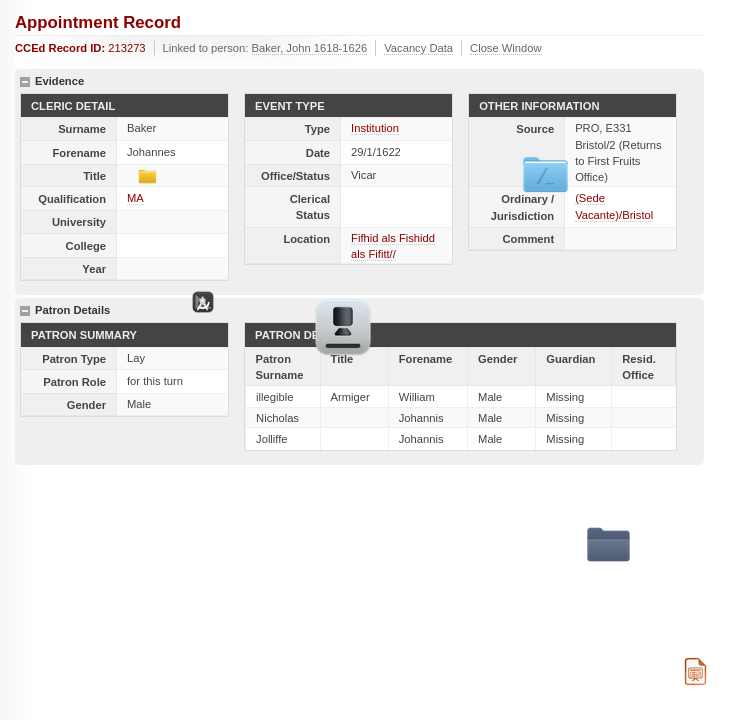 The width and height of the screenshot is (734, 720). Describe the element at coordinates (608, 544) in the screenshot. I see `open folder containing files or documents` at that location.